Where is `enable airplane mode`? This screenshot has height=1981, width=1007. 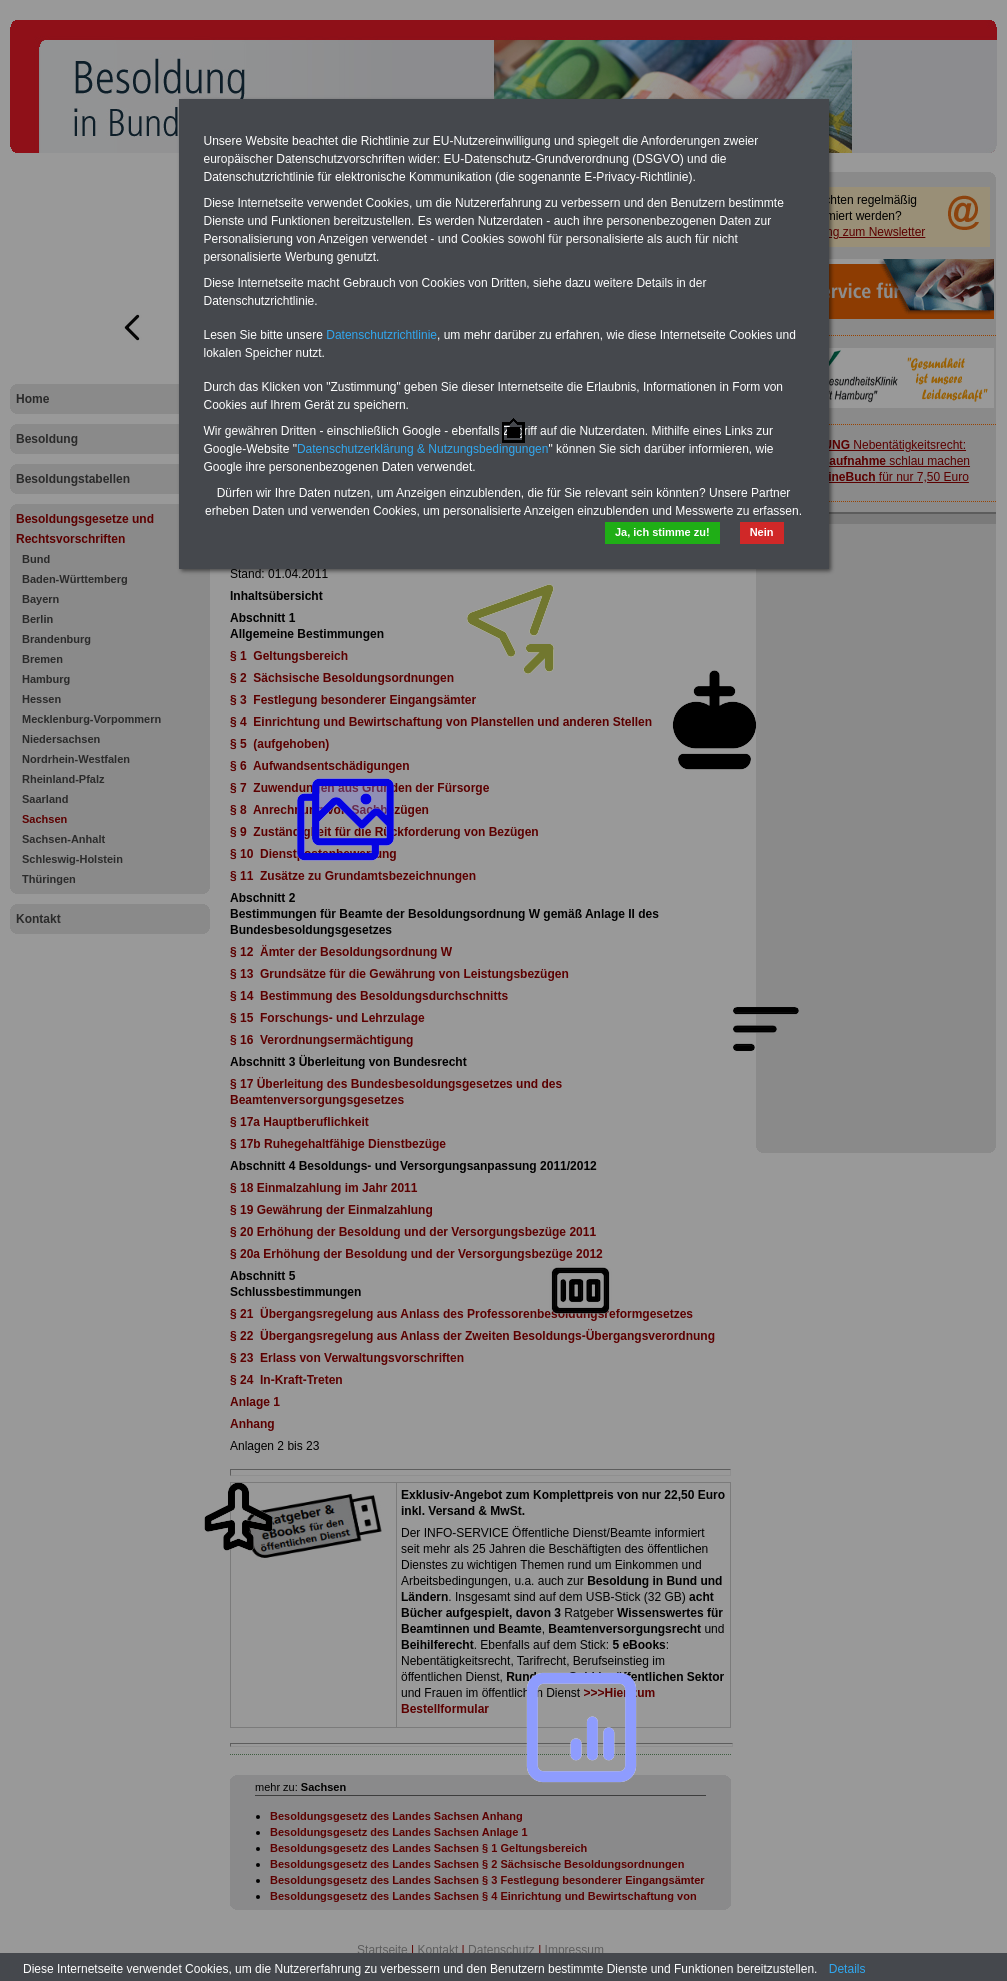
enable airplane mode is located at coordinates (238, 1516).